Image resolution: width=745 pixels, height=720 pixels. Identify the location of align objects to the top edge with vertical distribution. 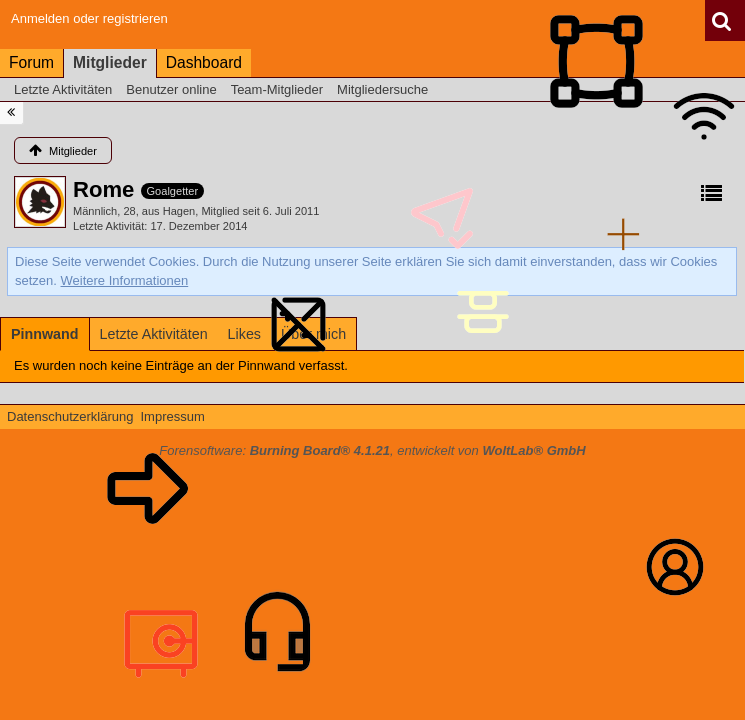
(483, 312).